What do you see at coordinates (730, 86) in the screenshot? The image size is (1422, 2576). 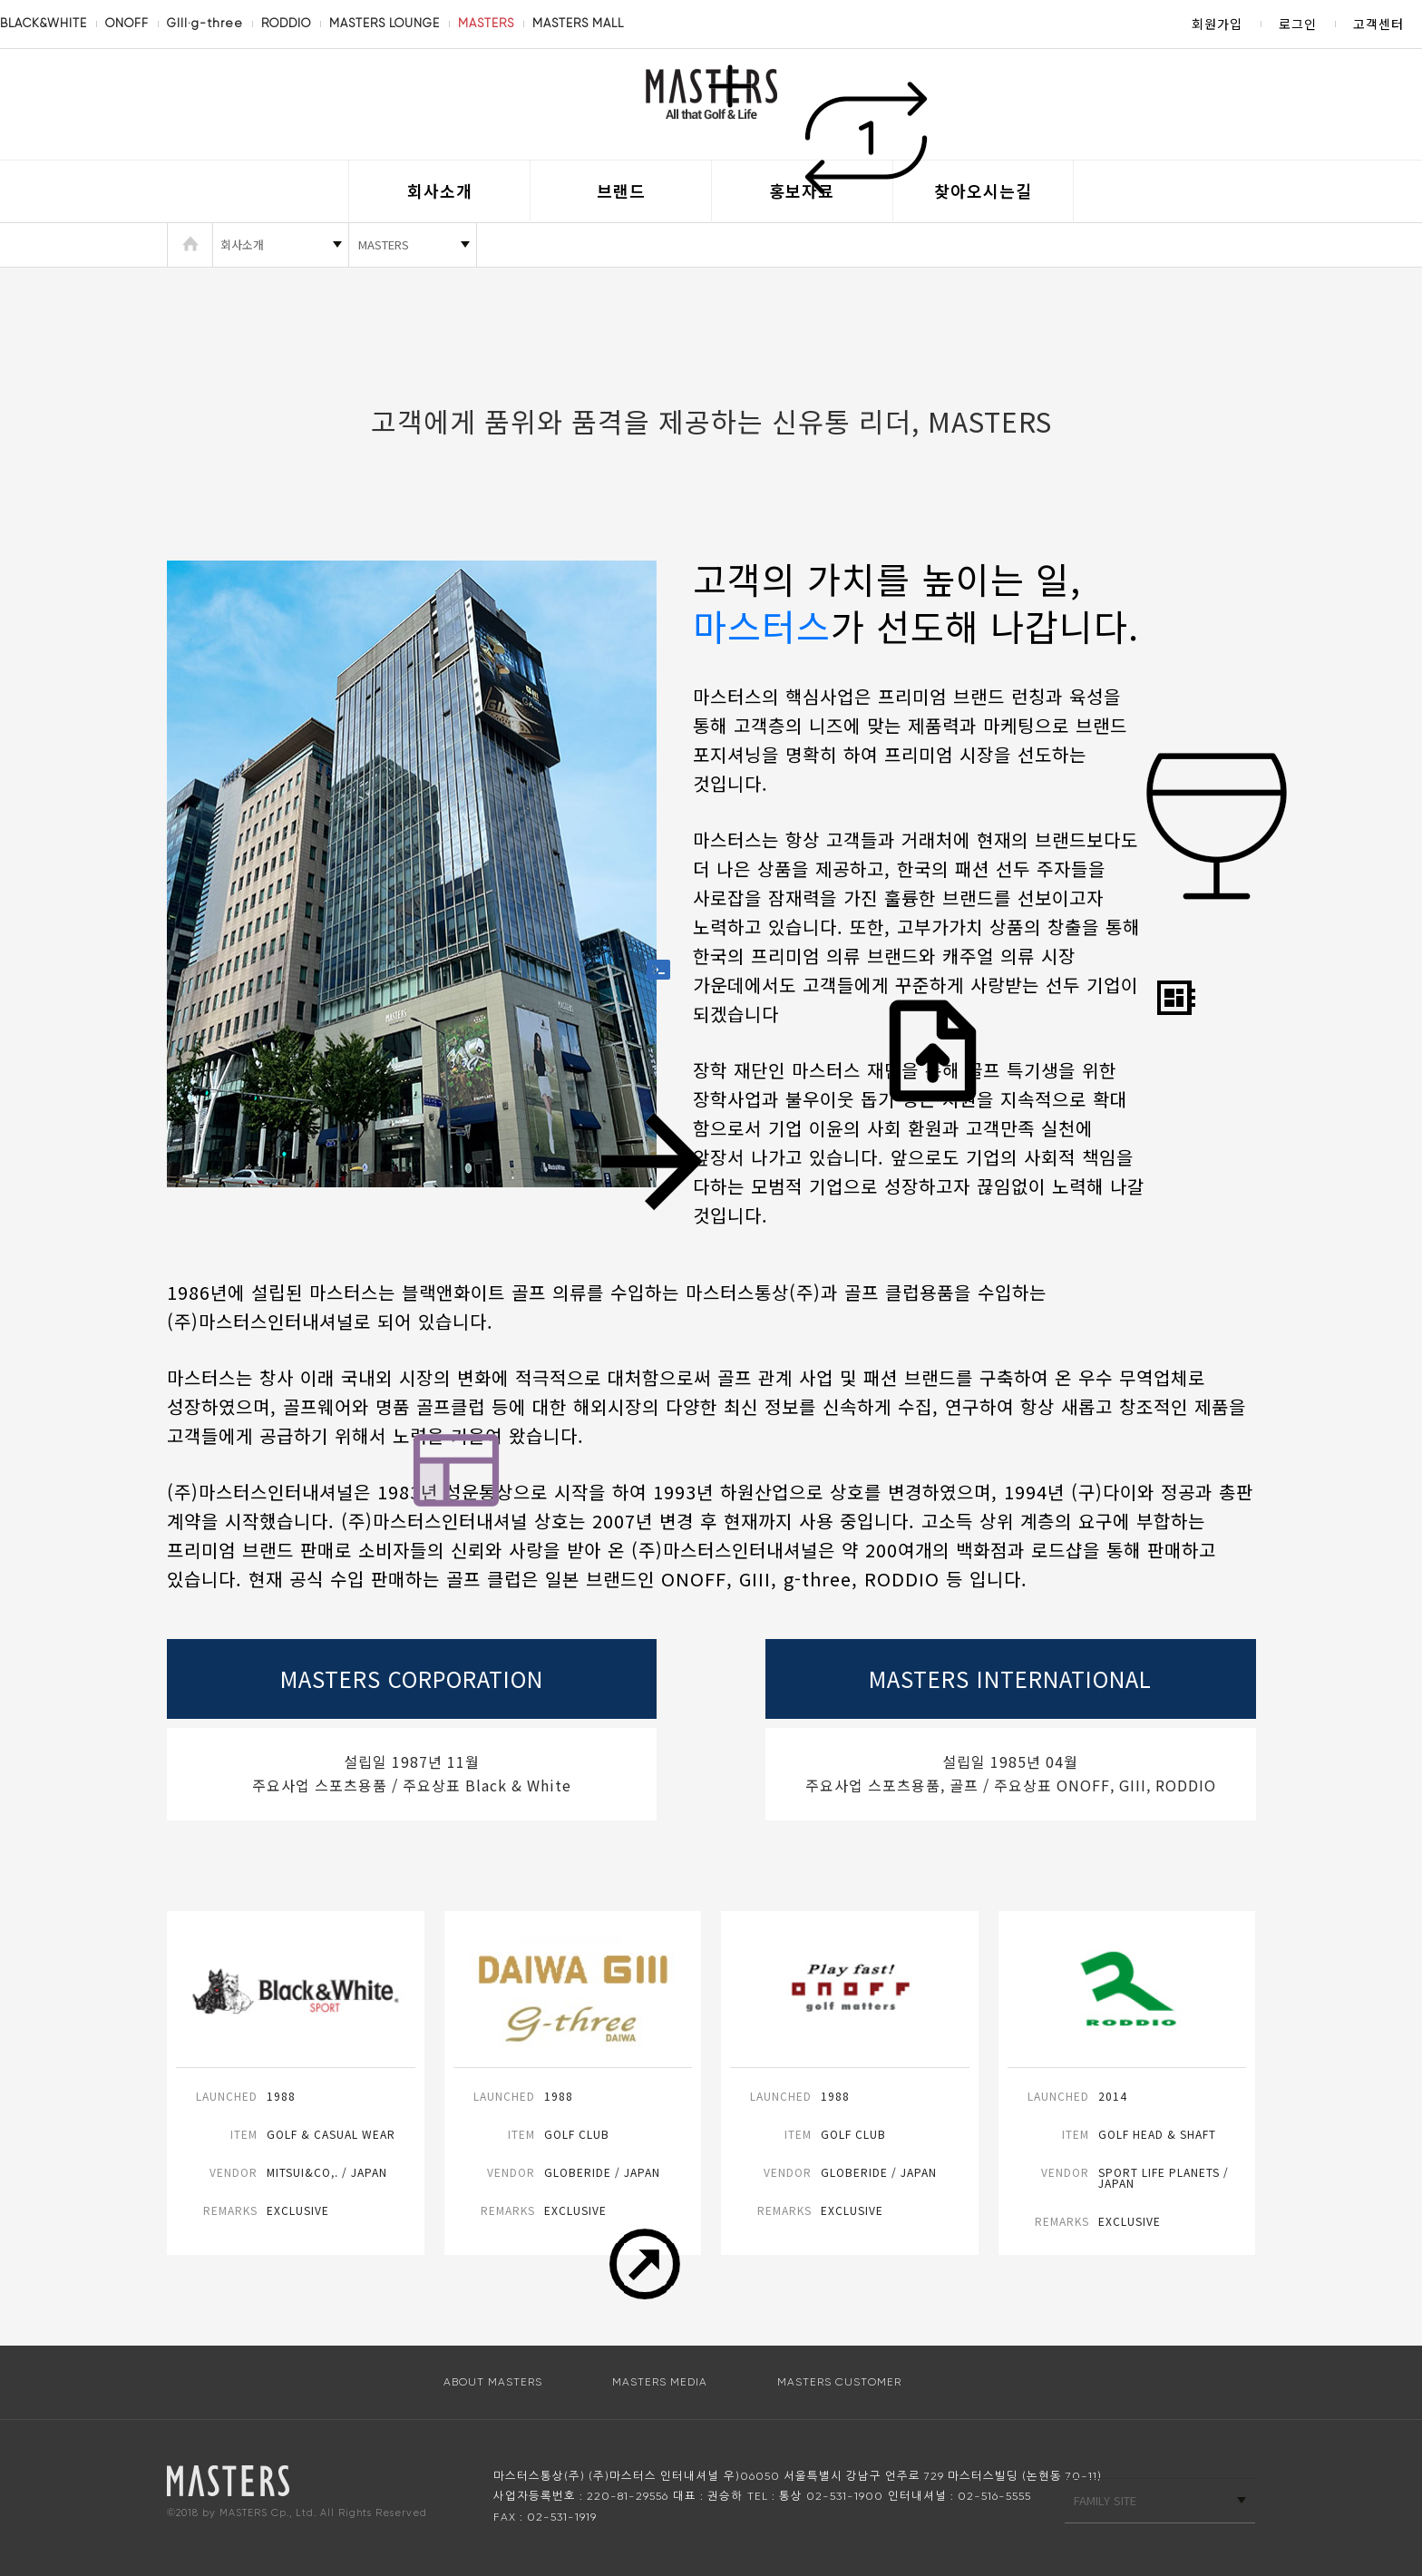 I see `add a new item` at bounding box center [730, 86].